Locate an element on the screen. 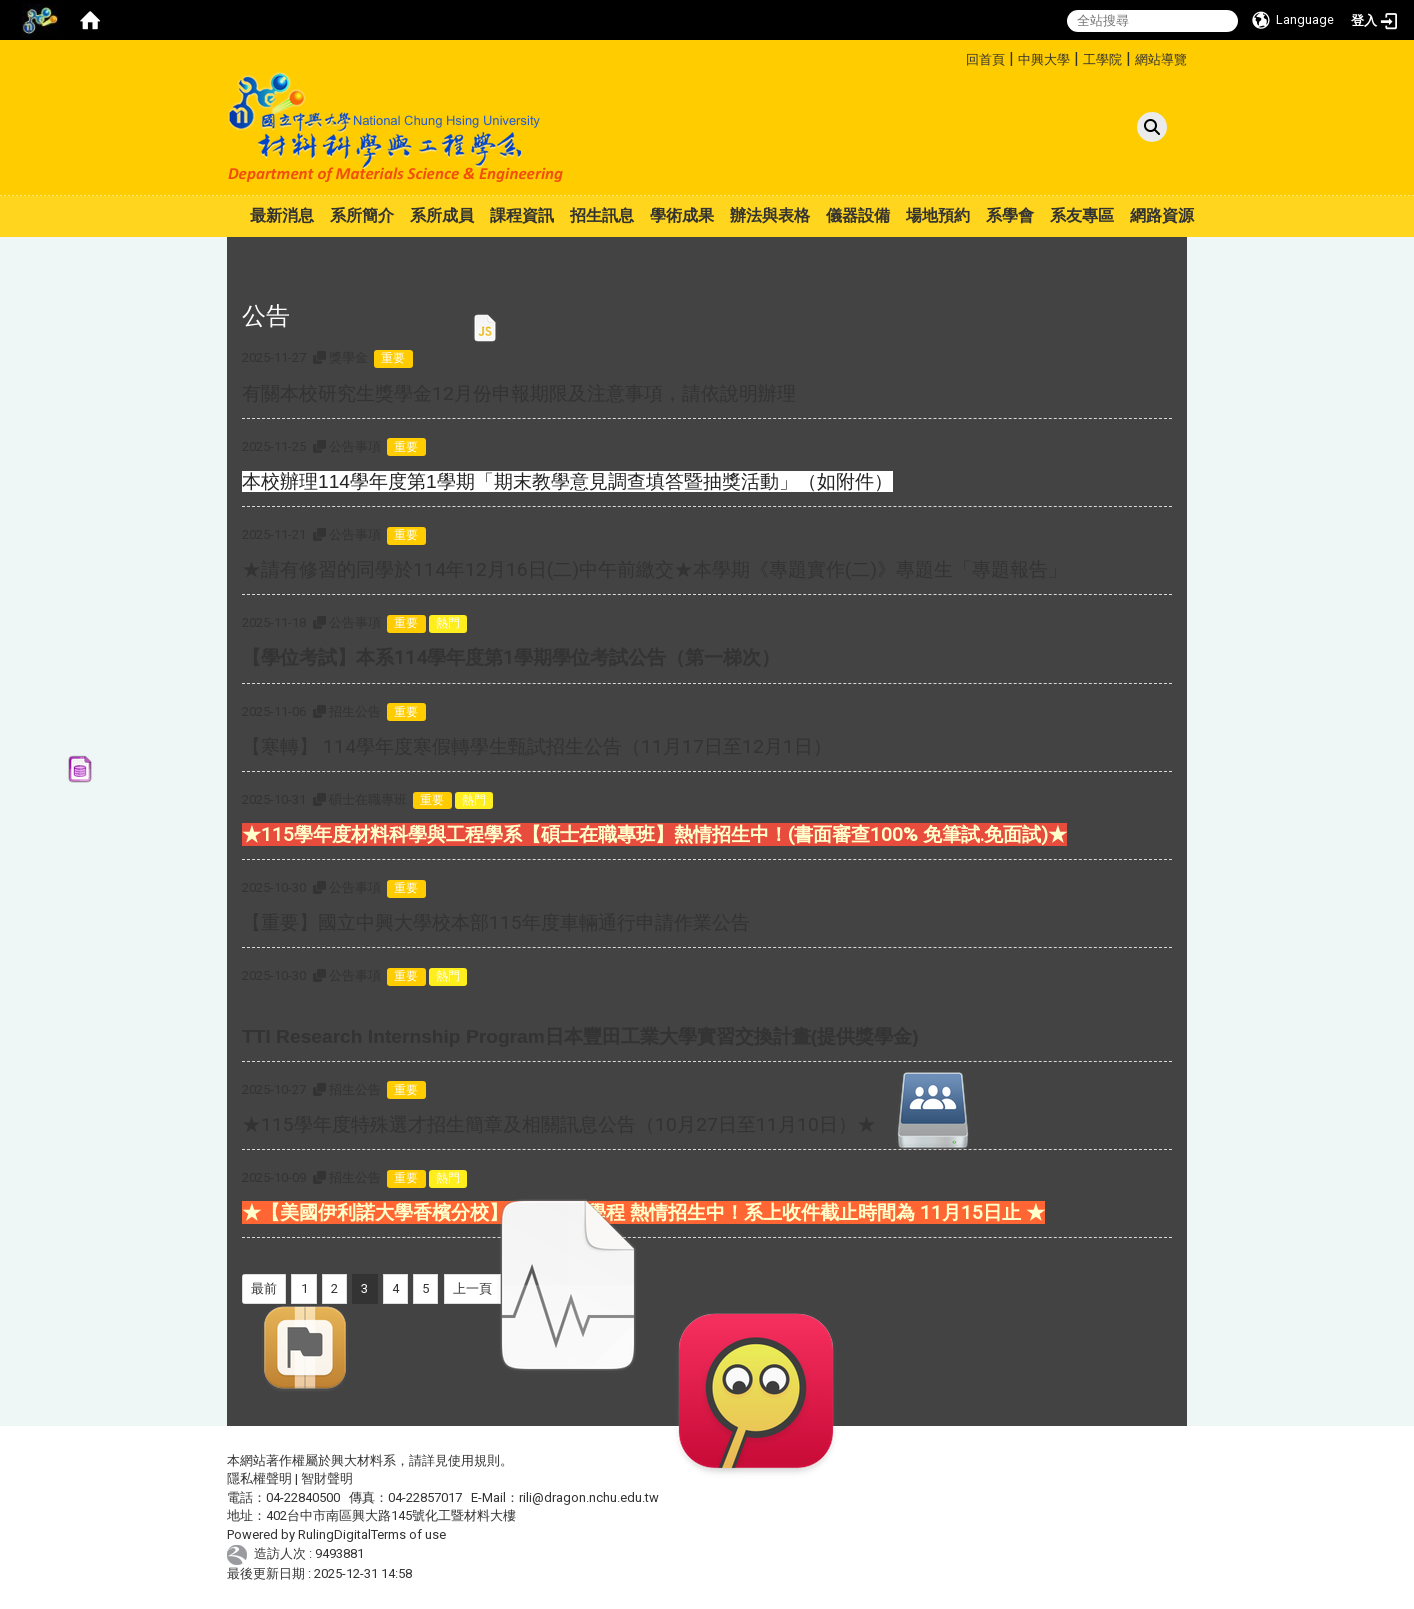  view system log file is located at coordinates (568, 1285).